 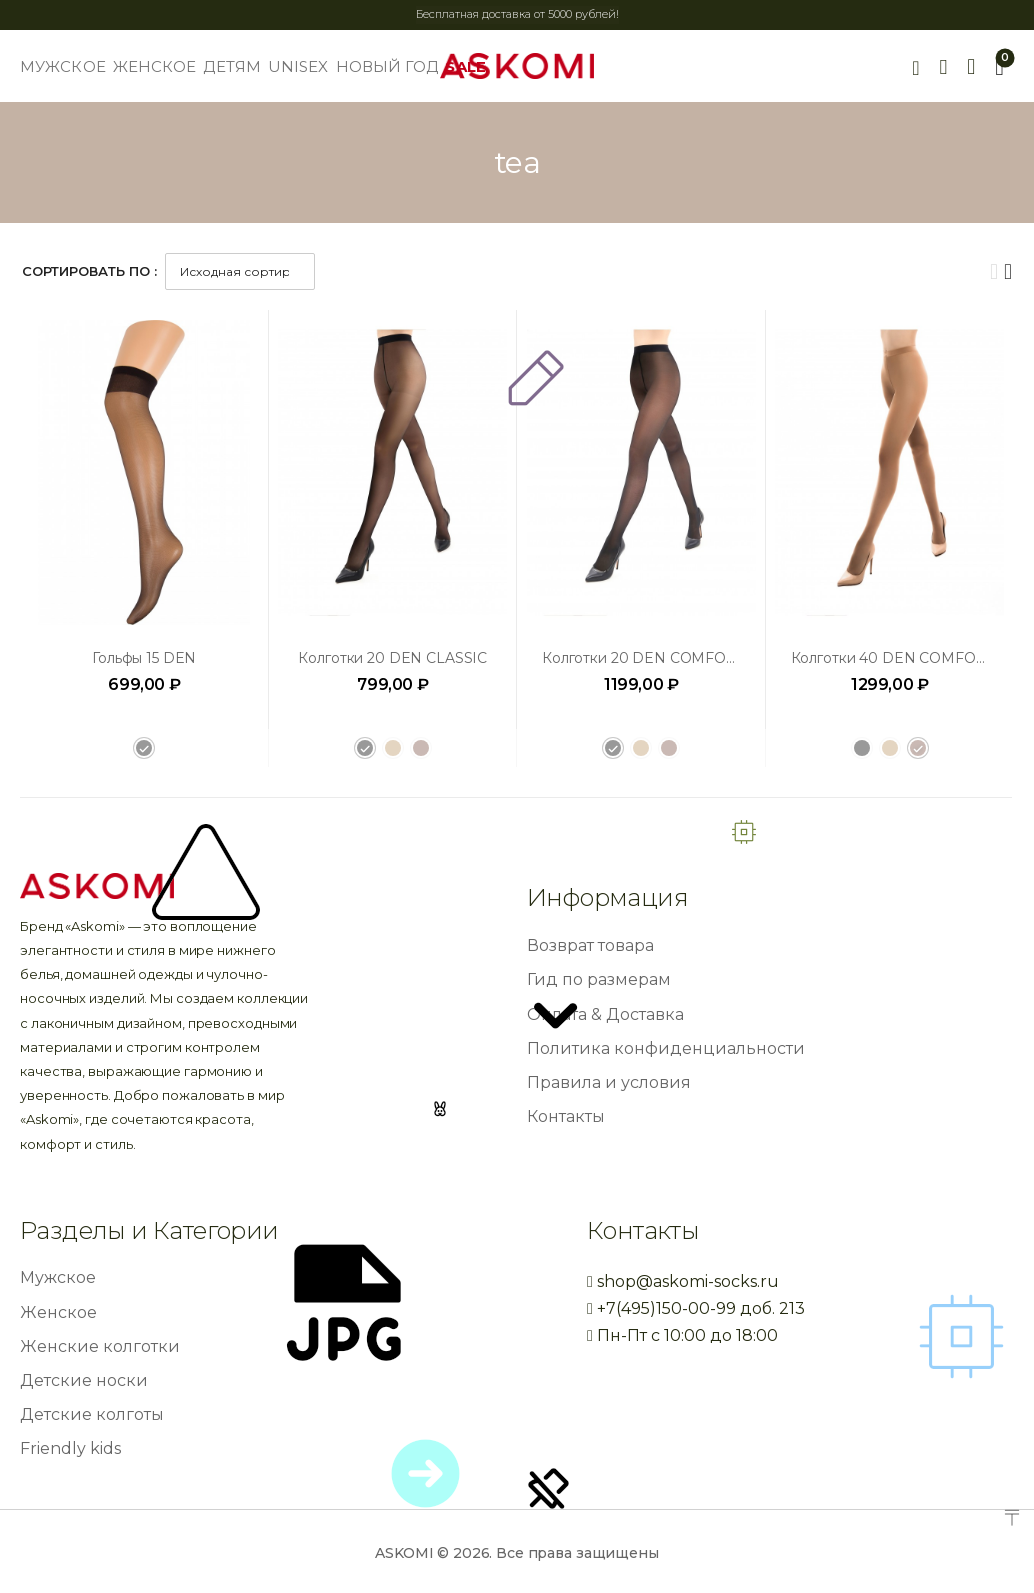 I want to click on view or open a JPG image file, so click(x=347, y=1307).